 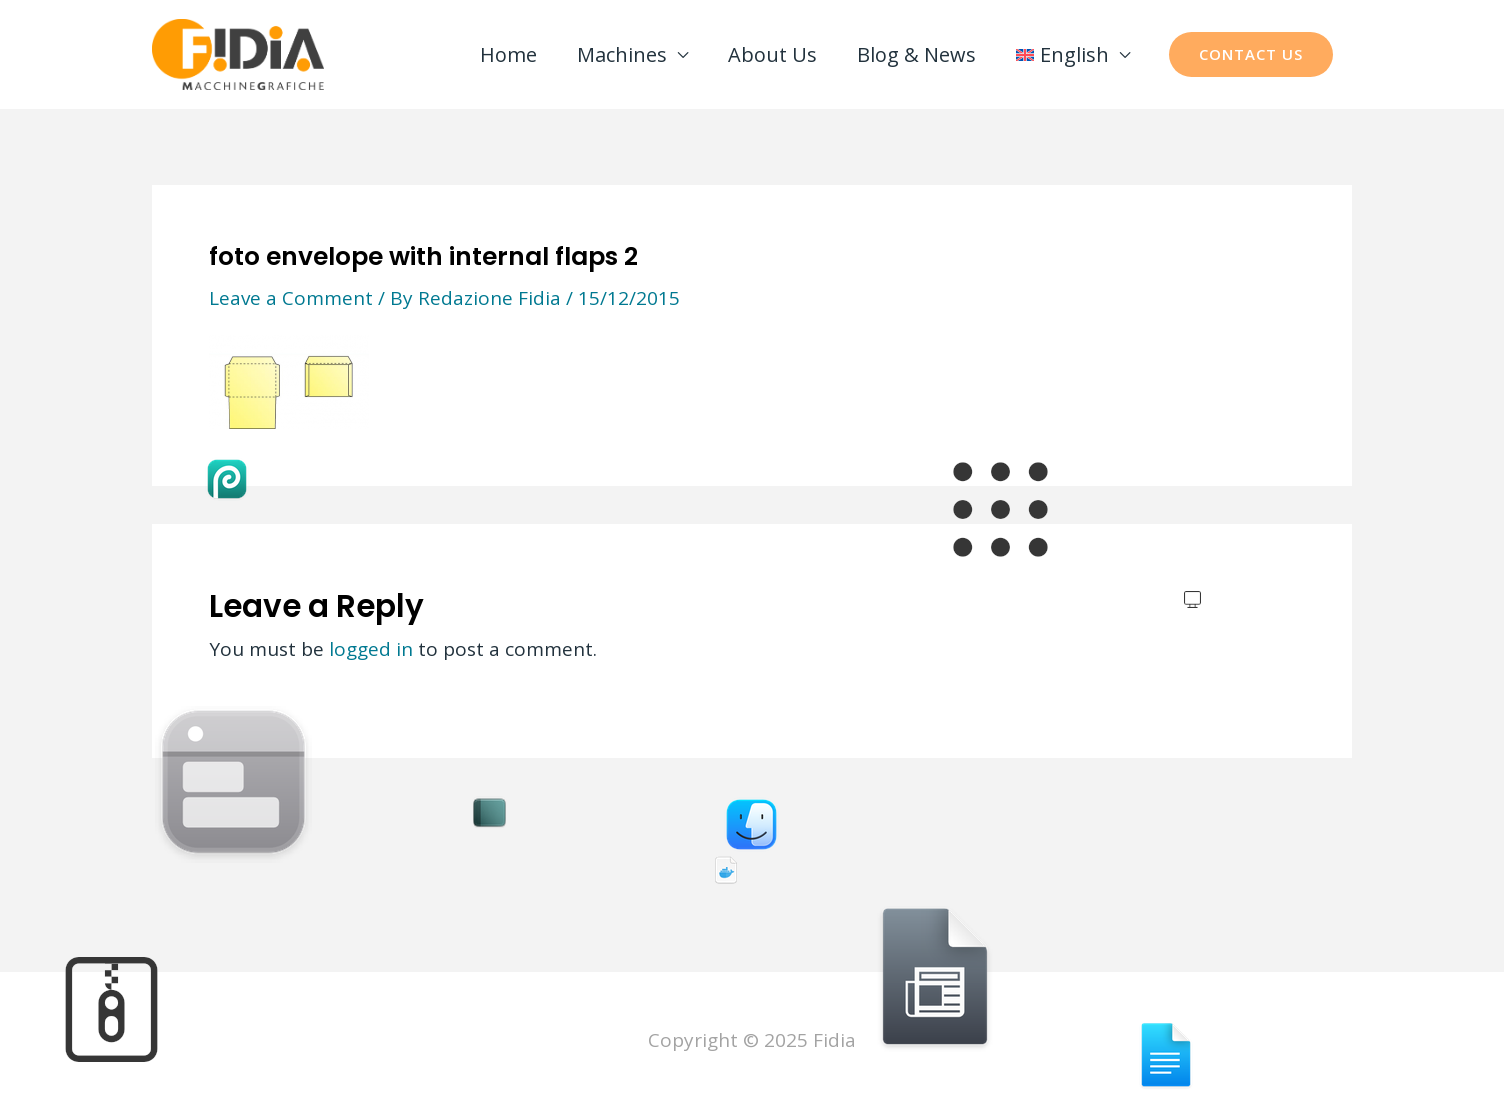 I want to click on access window tiling and layout settings, so click(x=233, y=784).